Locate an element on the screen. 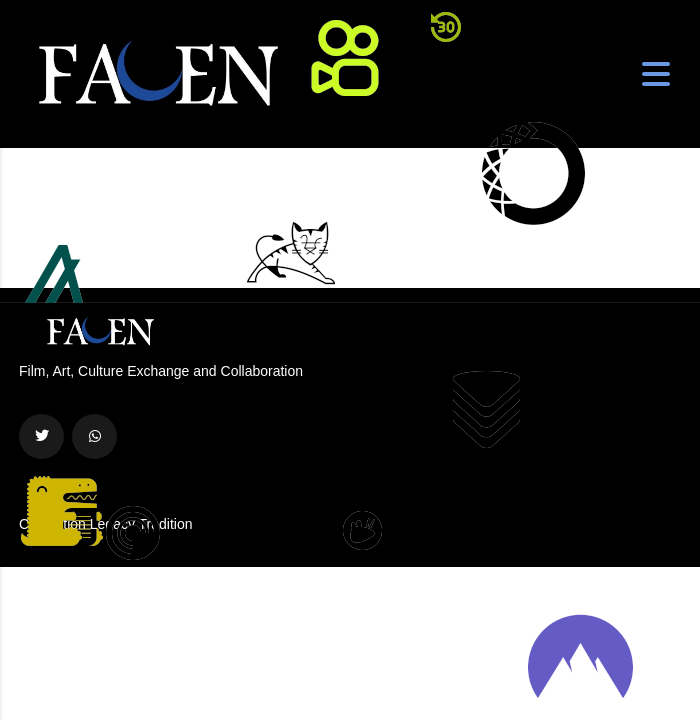  xubuntu linux distribution logo is located at coordinates (362, 530).